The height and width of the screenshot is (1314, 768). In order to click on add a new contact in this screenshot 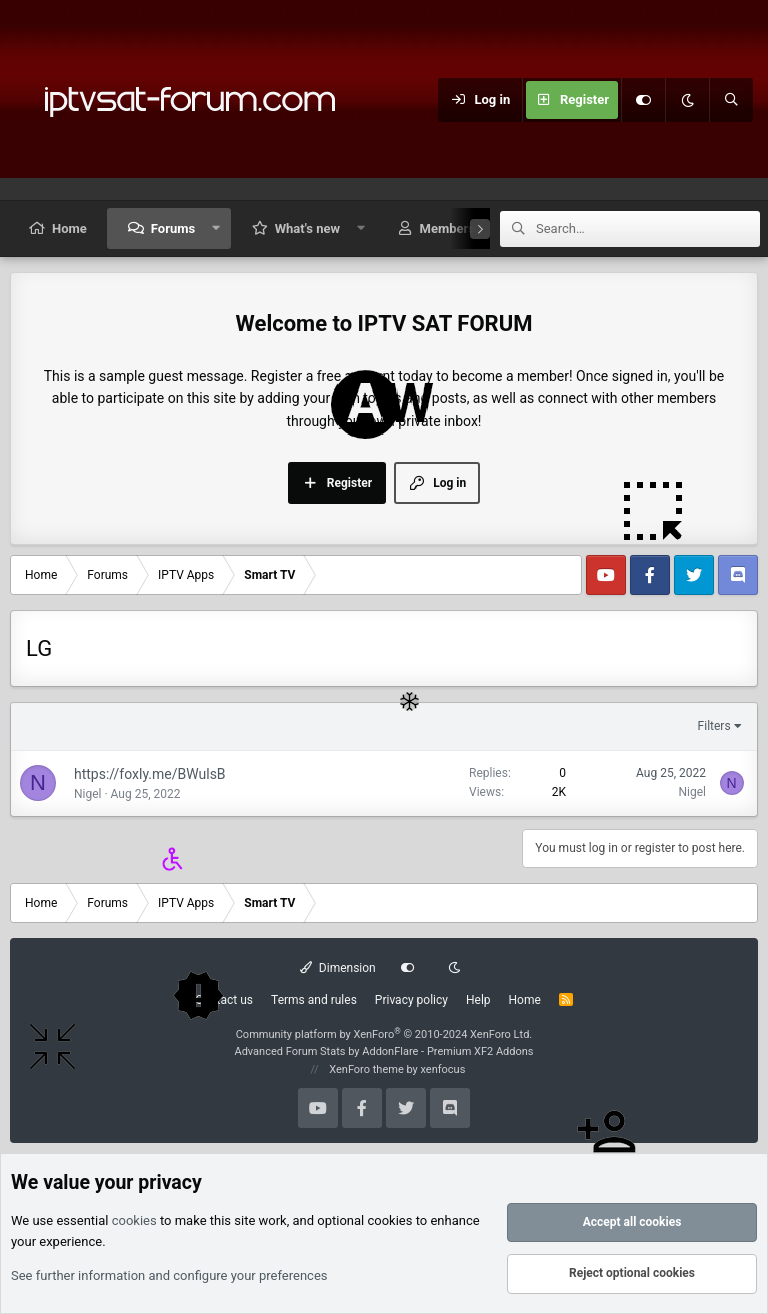, I will do `click(606, 1131)`.